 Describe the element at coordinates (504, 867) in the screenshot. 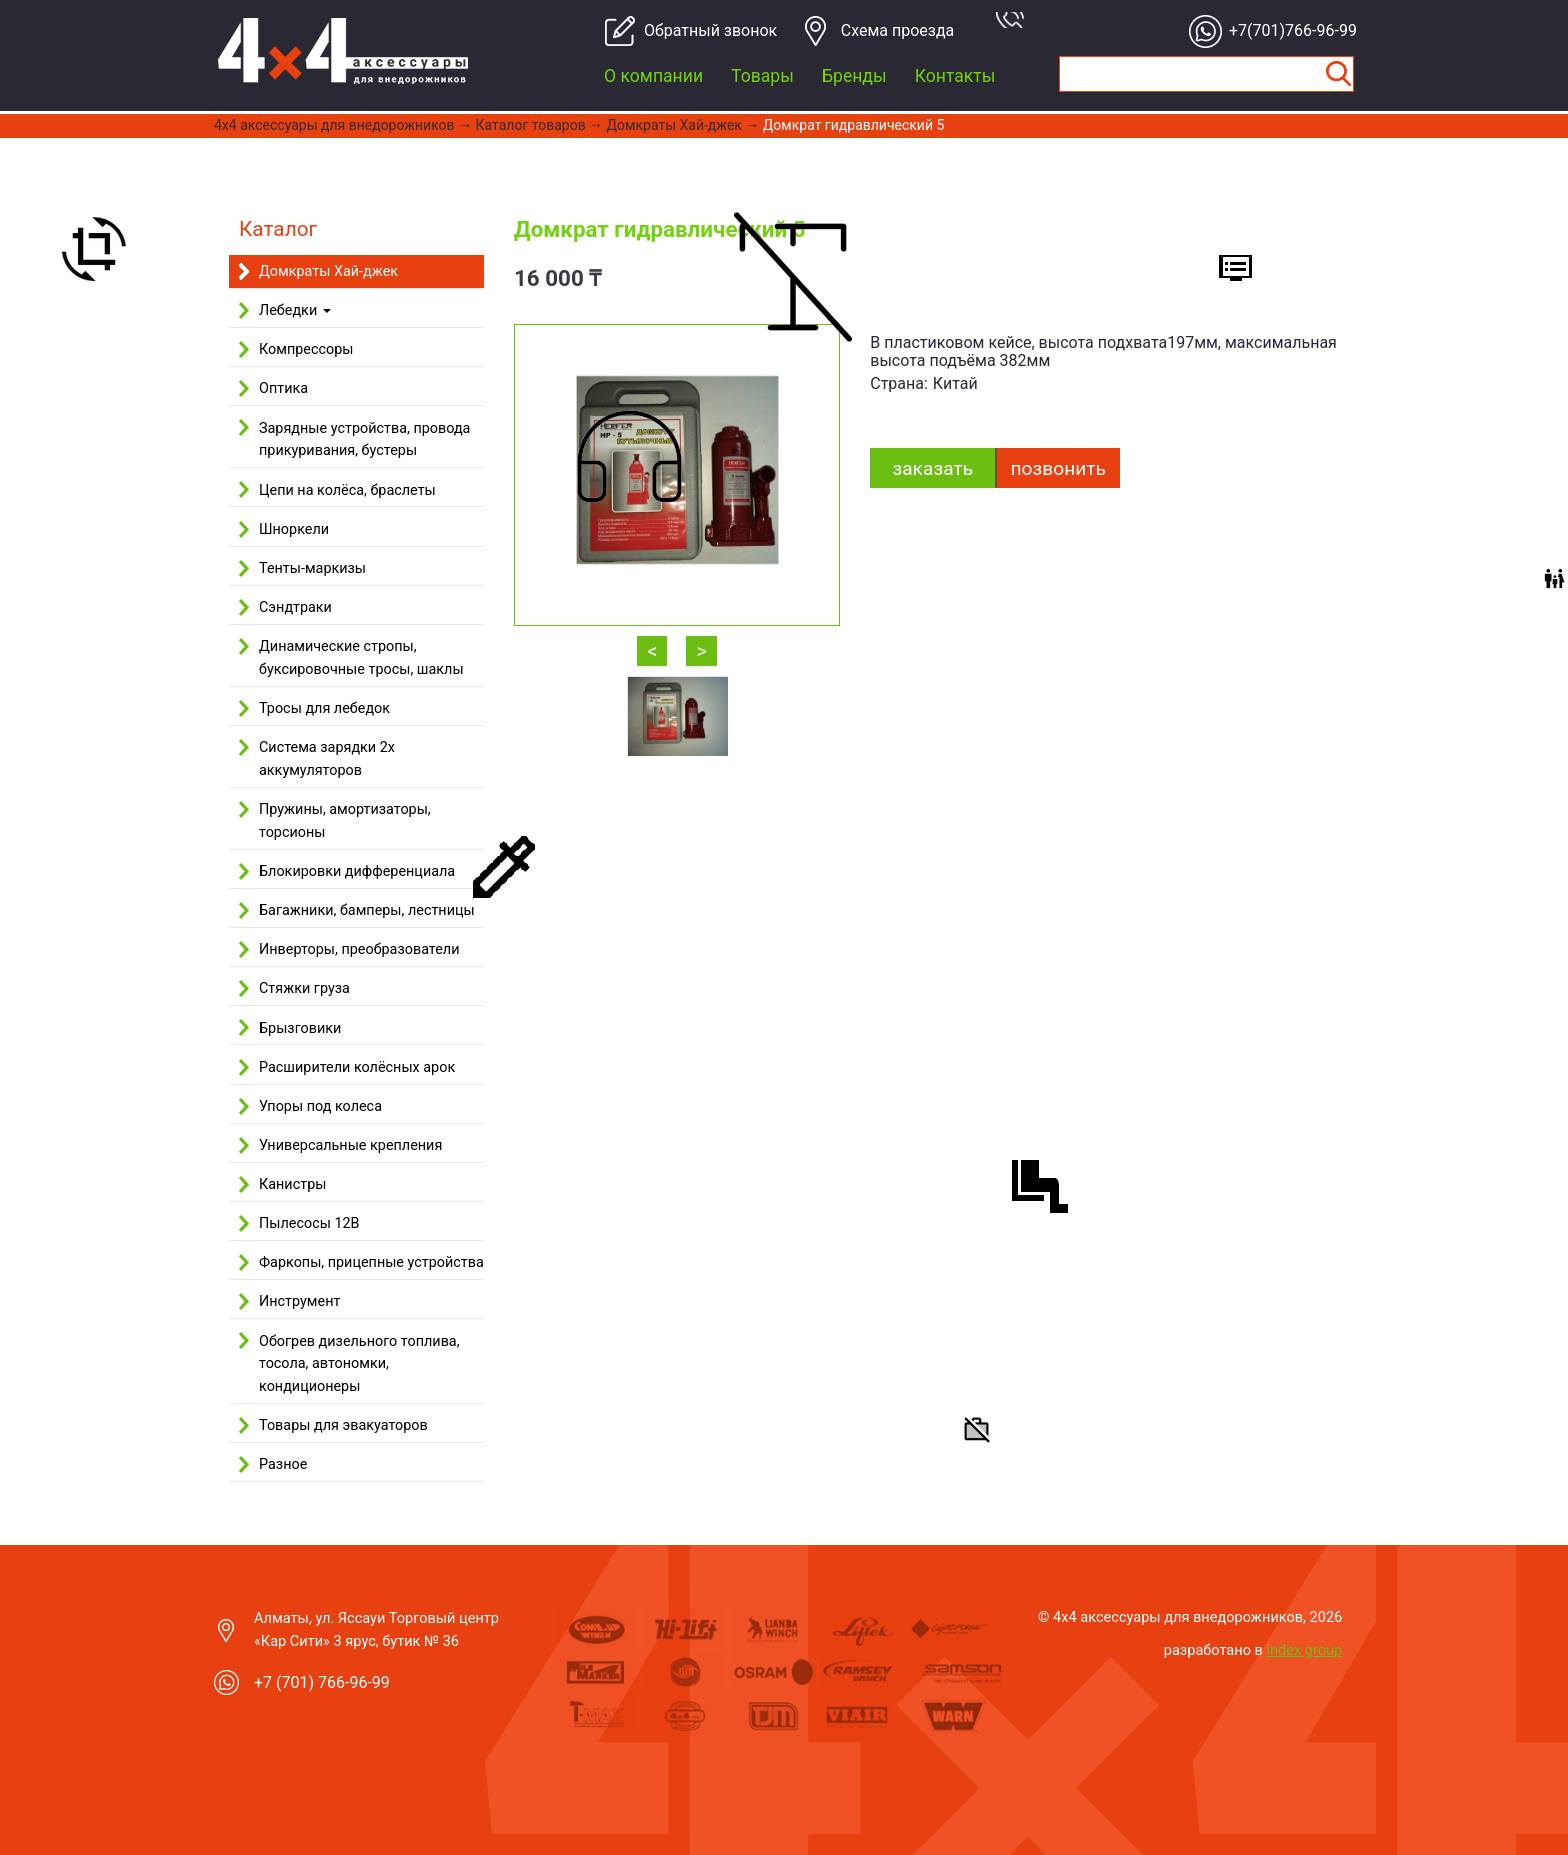

I see `pick a color from the image` at that location.